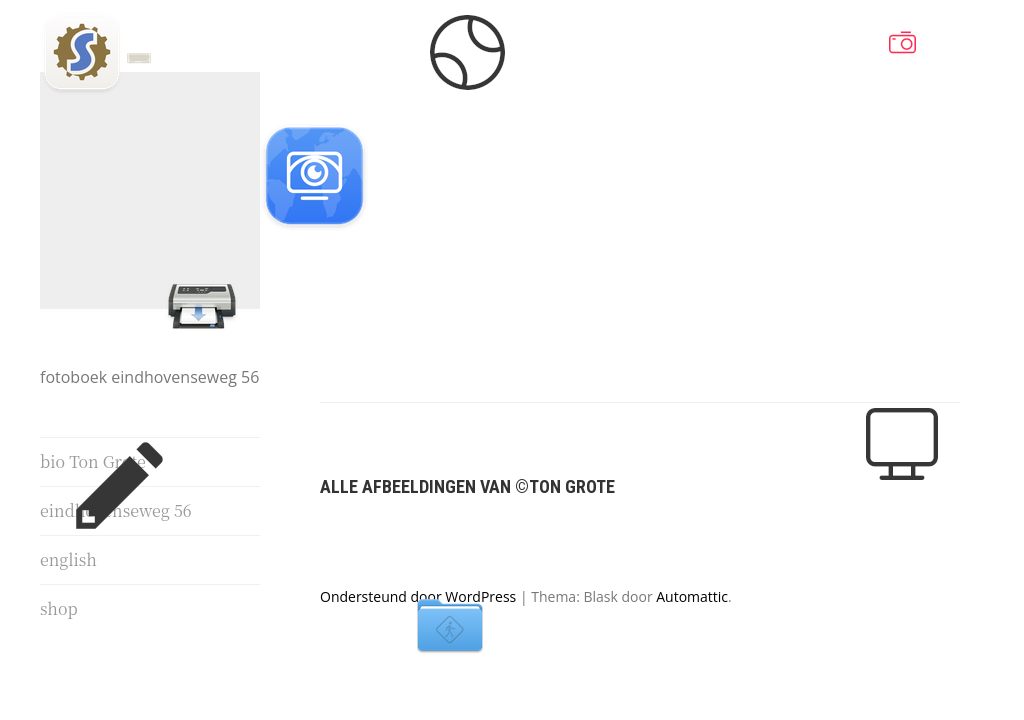  I want to click on access remote desktop or screen sharing settings, so click(314, 177).